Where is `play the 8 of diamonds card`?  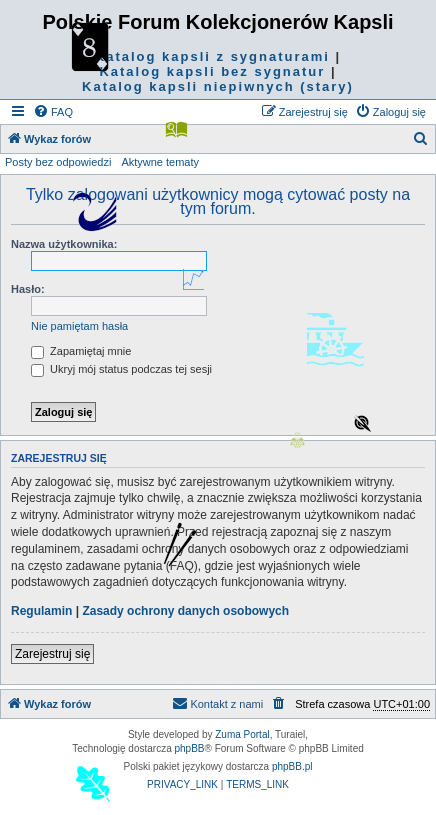
play the 8 of diamonds card is located at coordinates (90, 47).